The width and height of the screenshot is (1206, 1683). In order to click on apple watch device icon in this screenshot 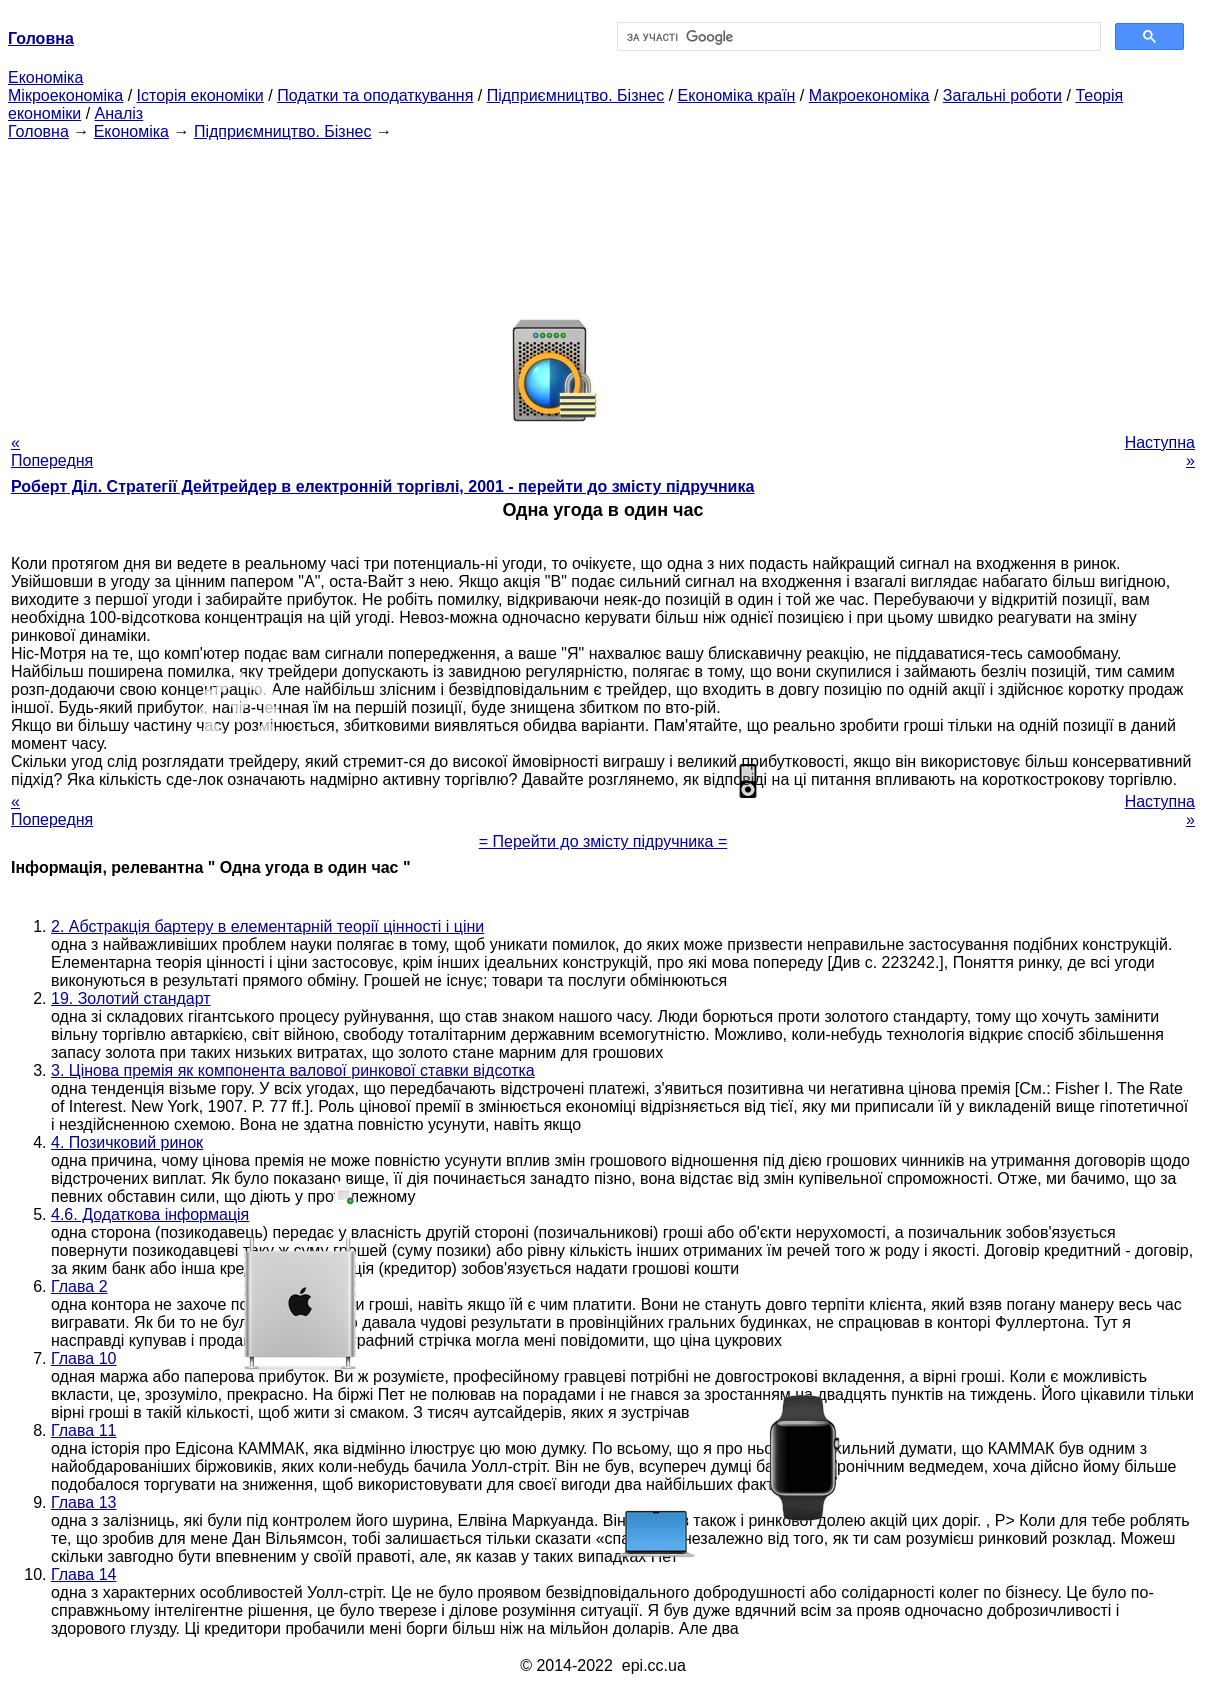, I will do `click(803, 1458)`.